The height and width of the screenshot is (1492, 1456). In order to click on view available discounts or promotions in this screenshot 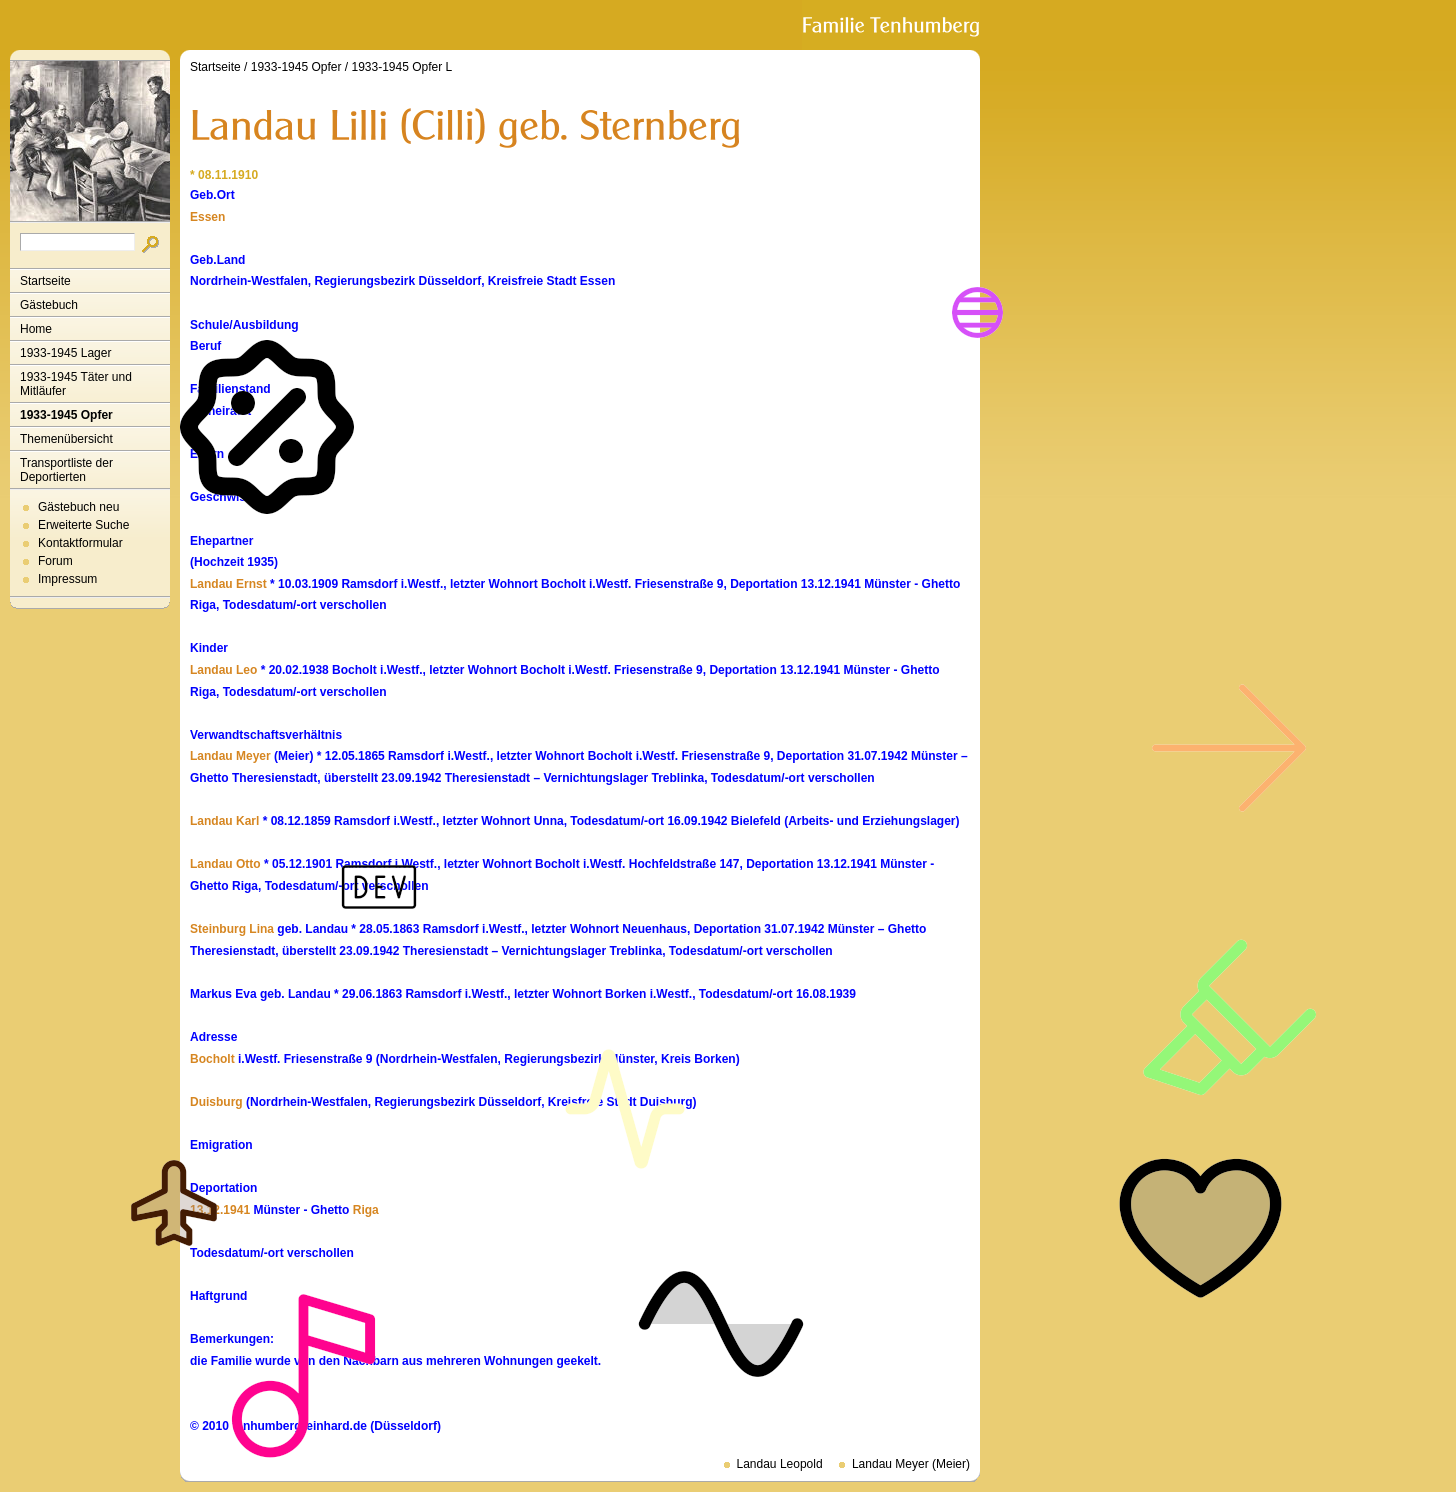, I will do `click(267, 427)`.